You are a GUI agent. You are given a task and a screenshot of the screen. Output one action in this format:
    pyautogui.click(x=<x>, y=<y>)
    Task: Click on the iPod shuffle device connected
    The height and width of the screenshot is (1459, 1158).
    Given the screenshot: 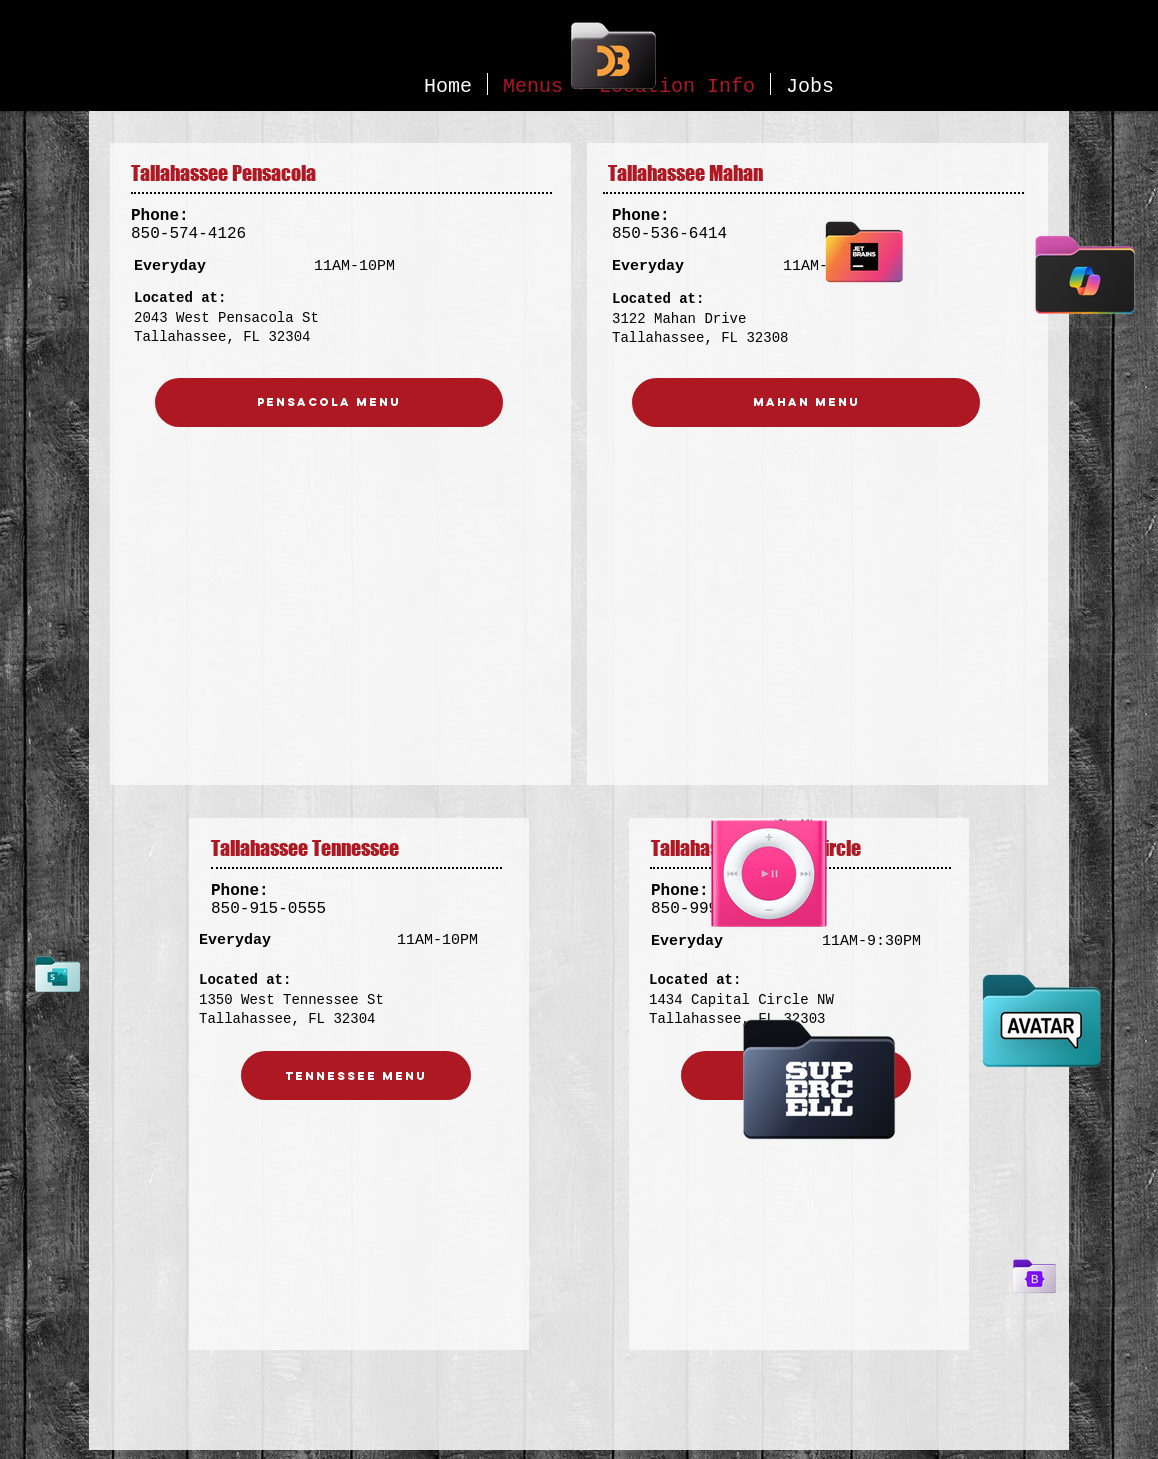 What is the action you would take?
    pyautogui.click(x=769, y=873)
    